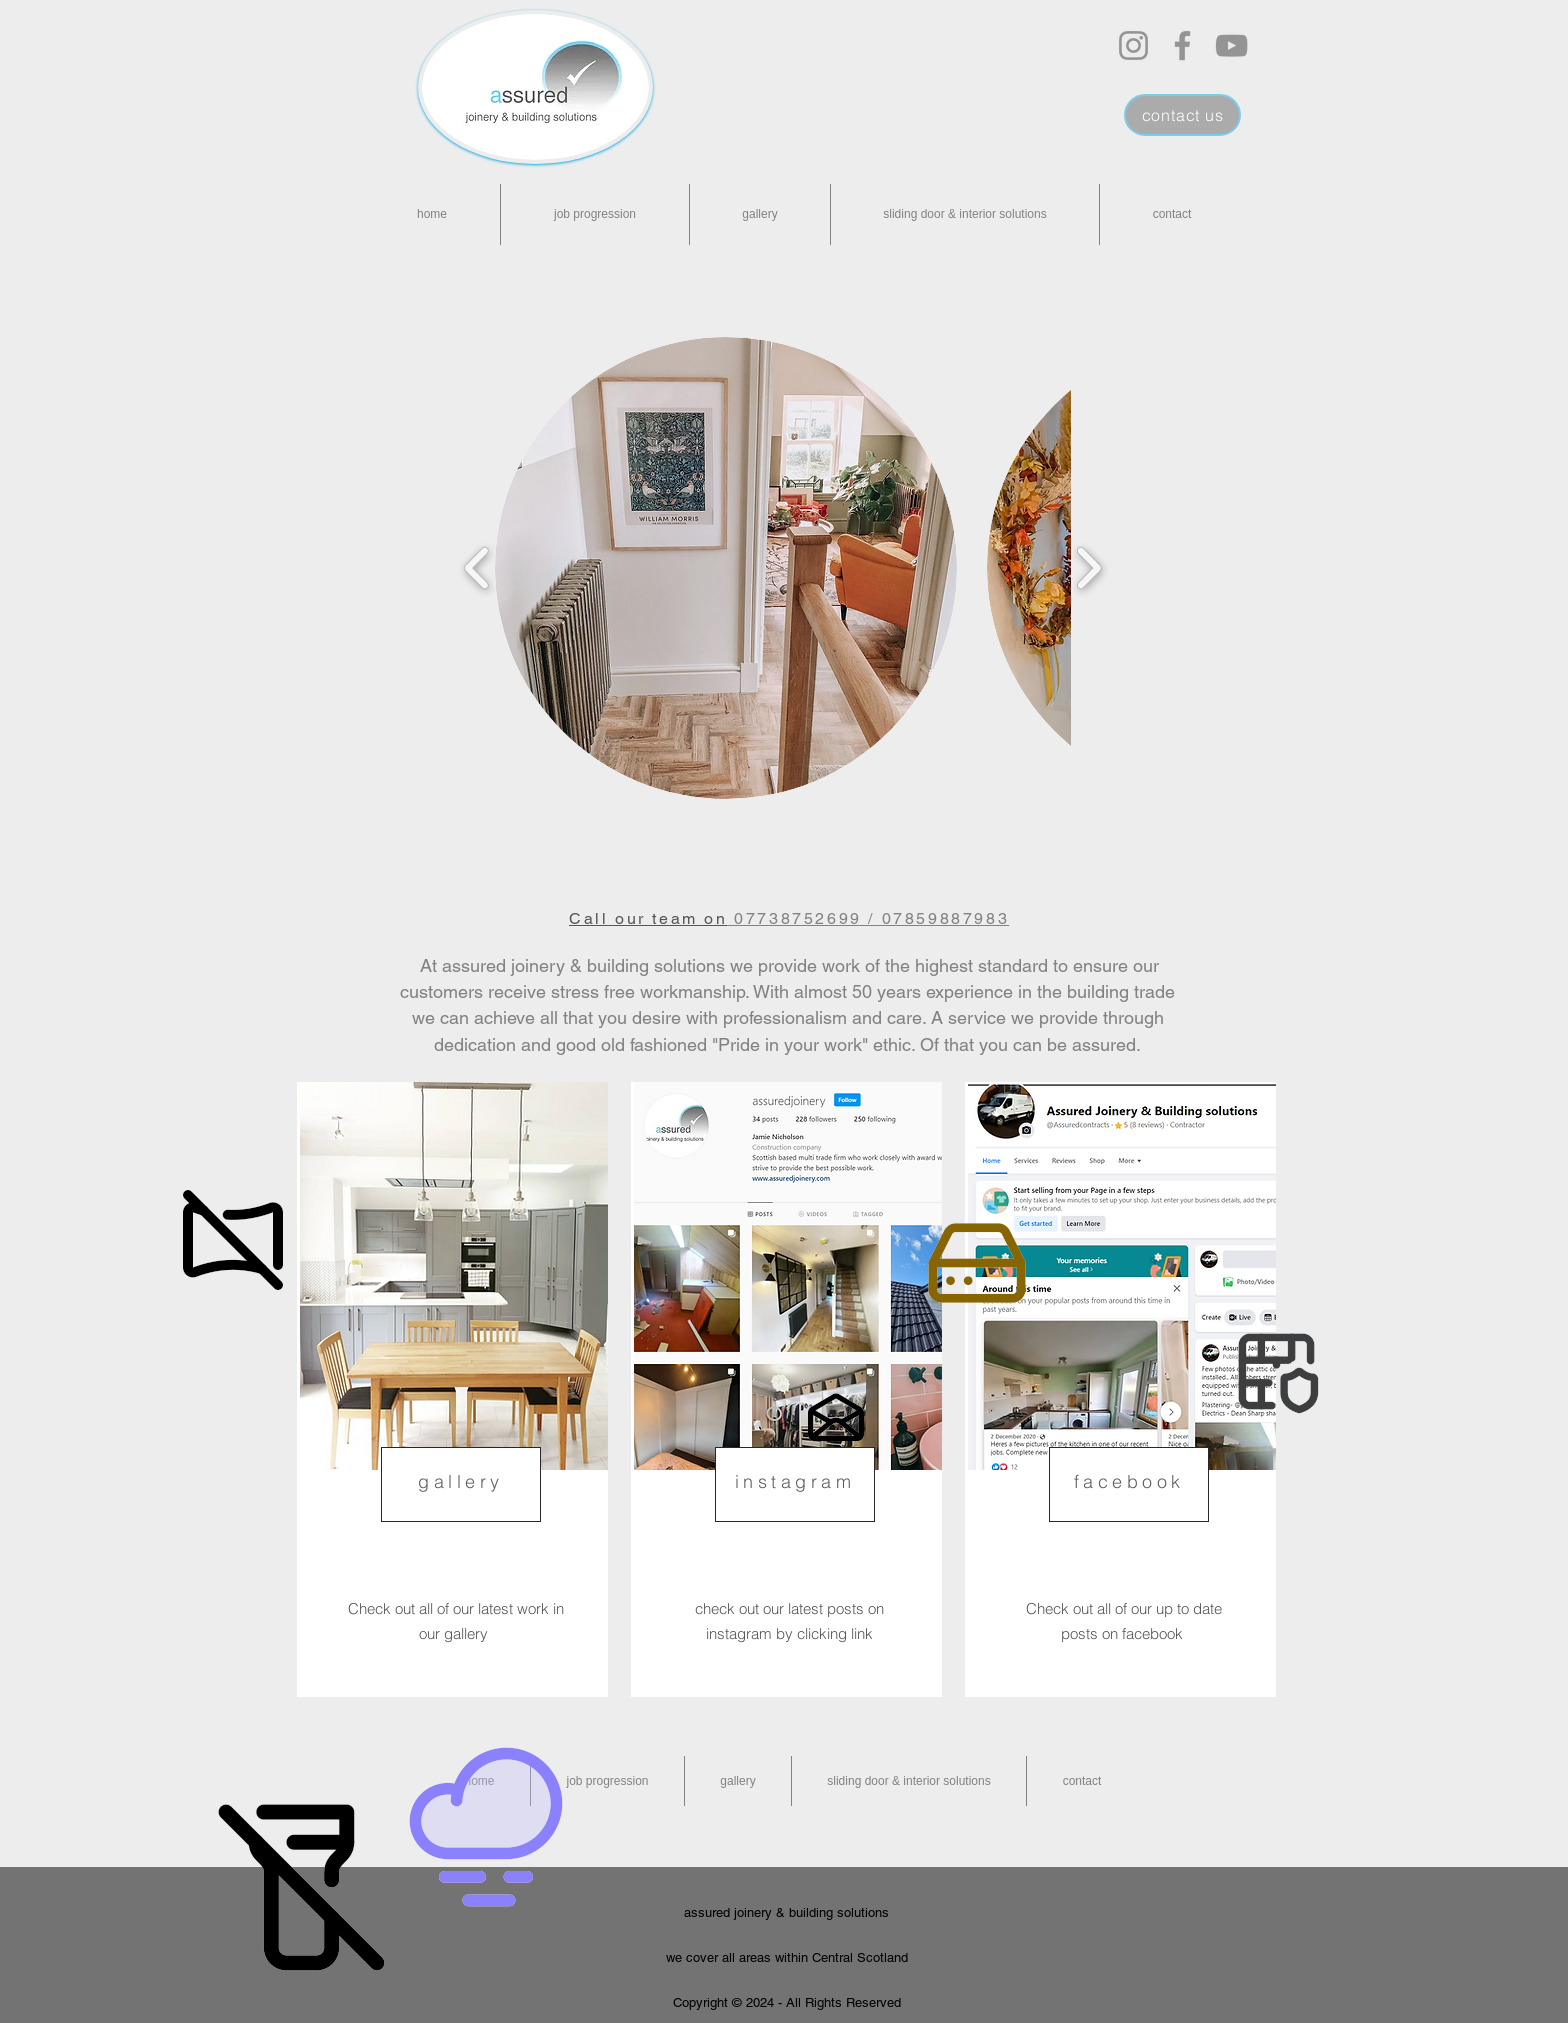  Describe the element at coordinates (233, 1240) in the screenshot. I see `disable horizontal panorama mode` at that location.